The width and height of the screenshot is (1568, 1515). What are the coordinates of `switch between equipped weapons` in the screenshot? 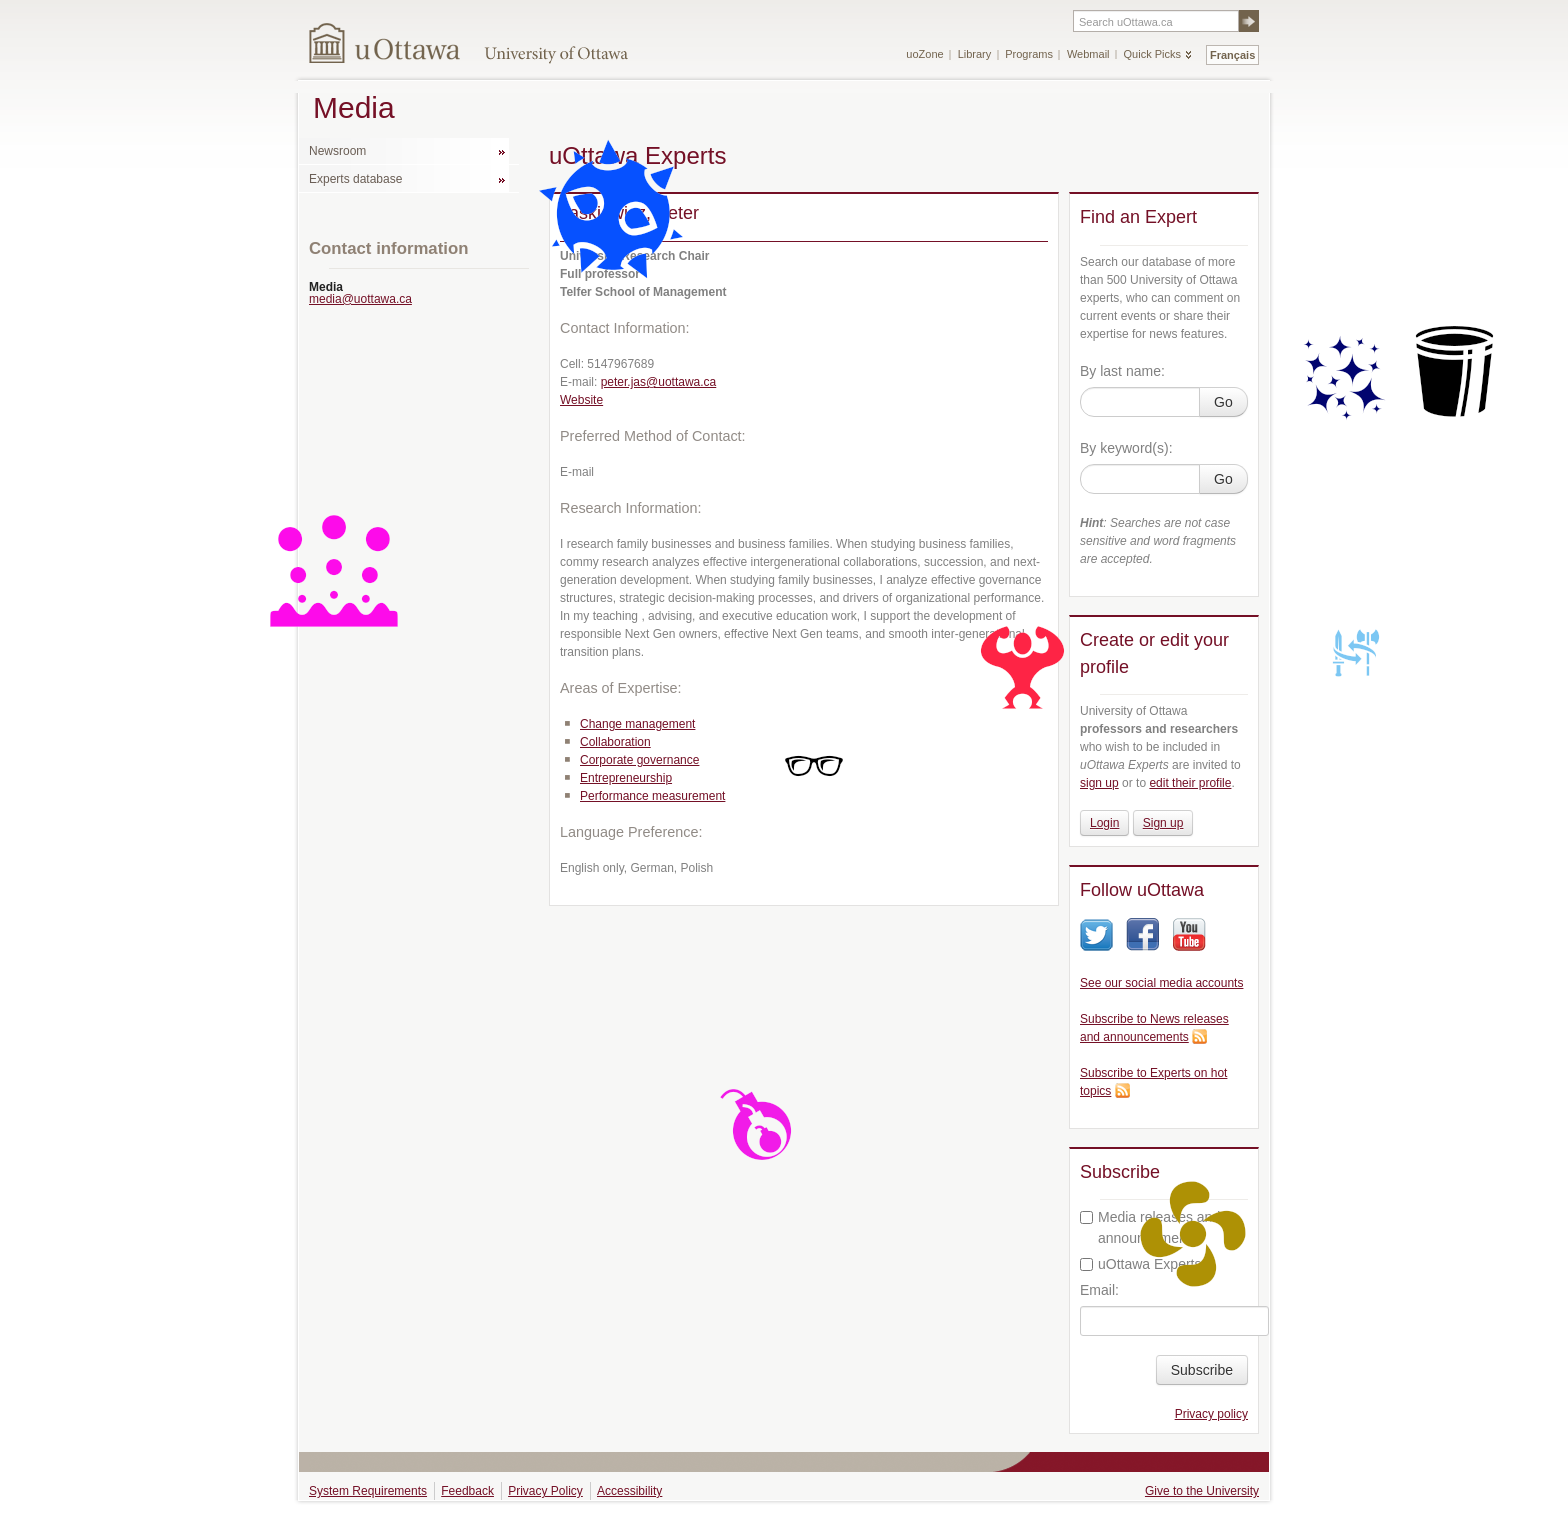 It's located at (1356, 653).